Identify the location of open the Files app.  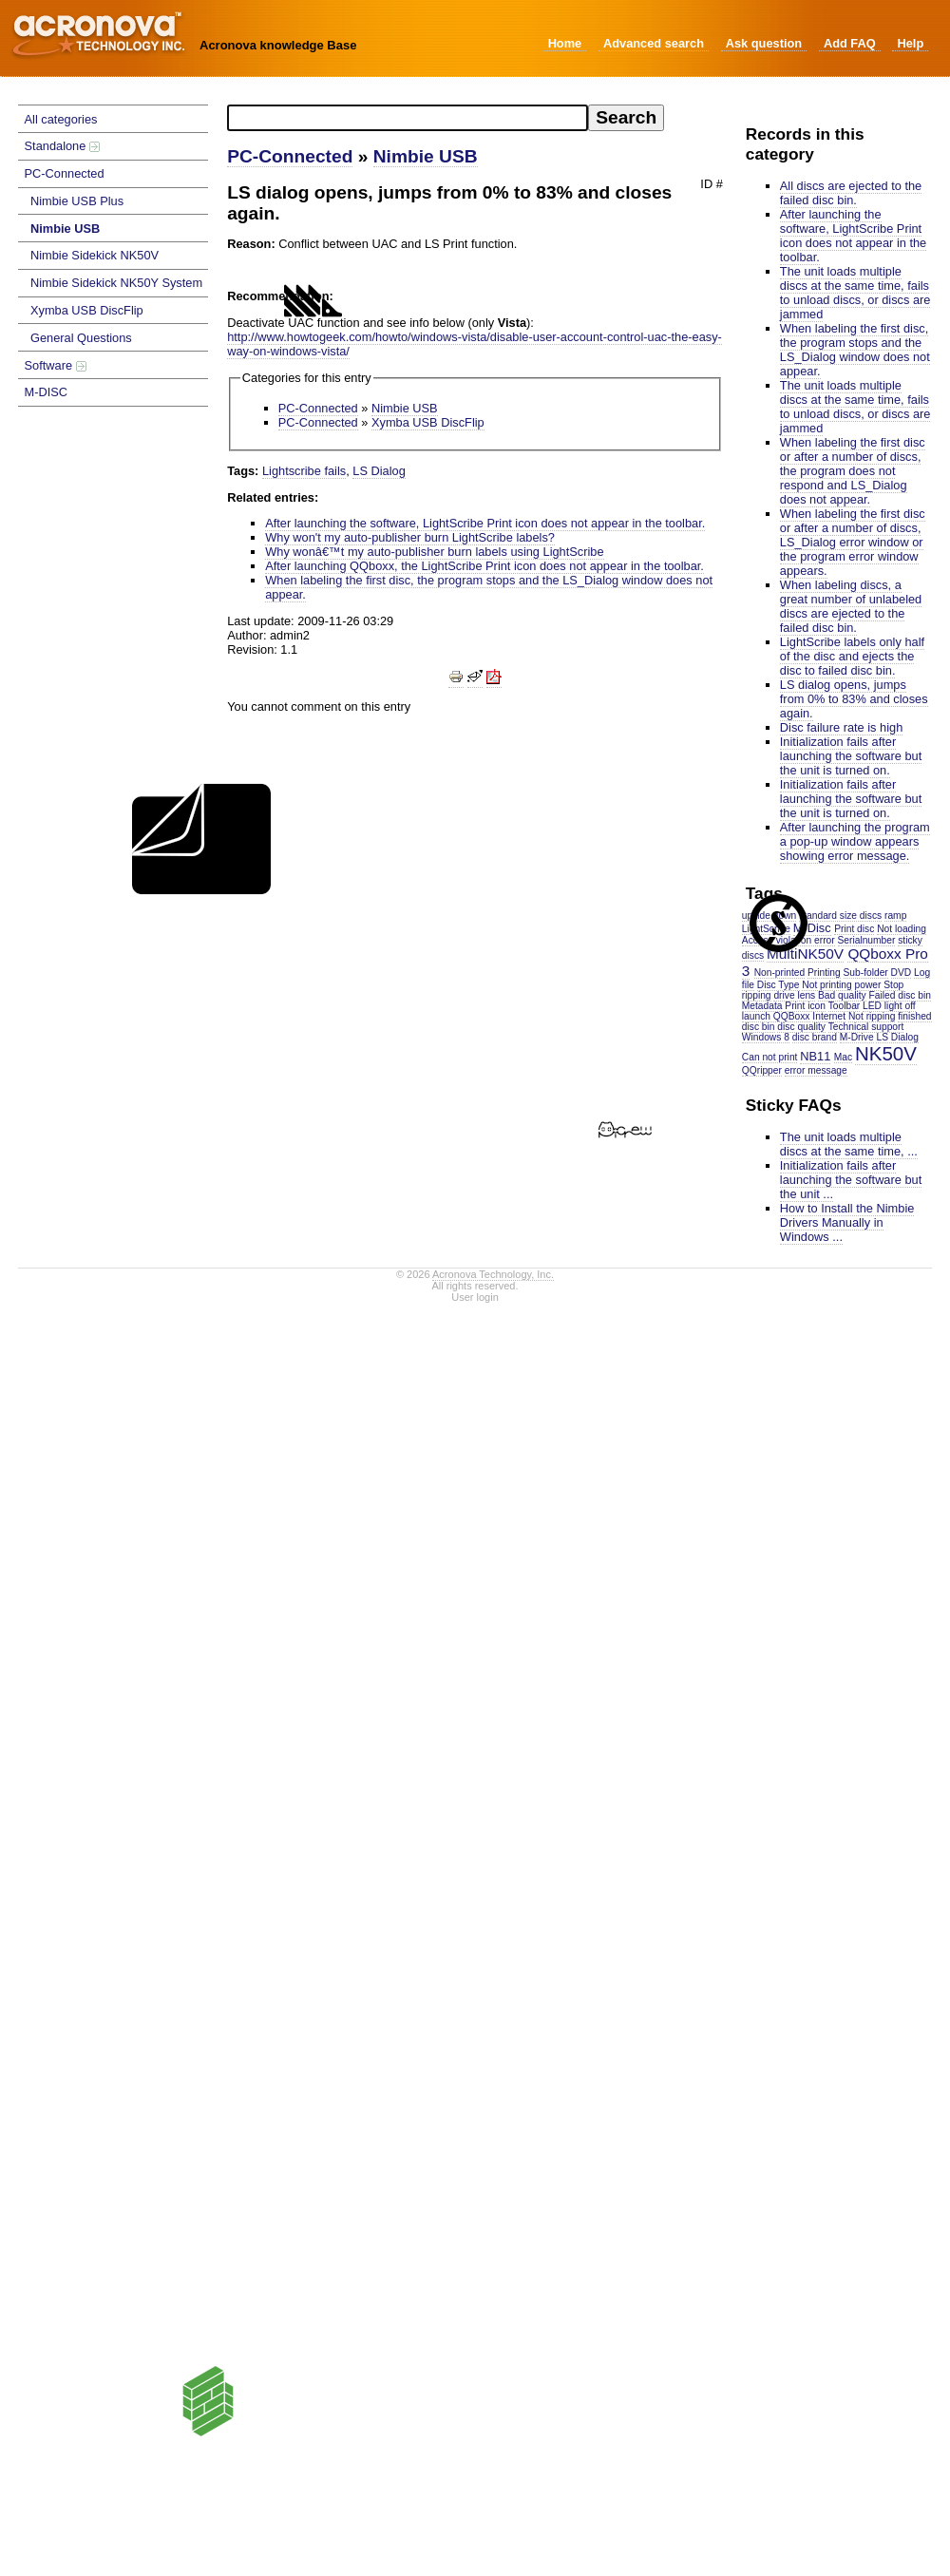
(201, 839).